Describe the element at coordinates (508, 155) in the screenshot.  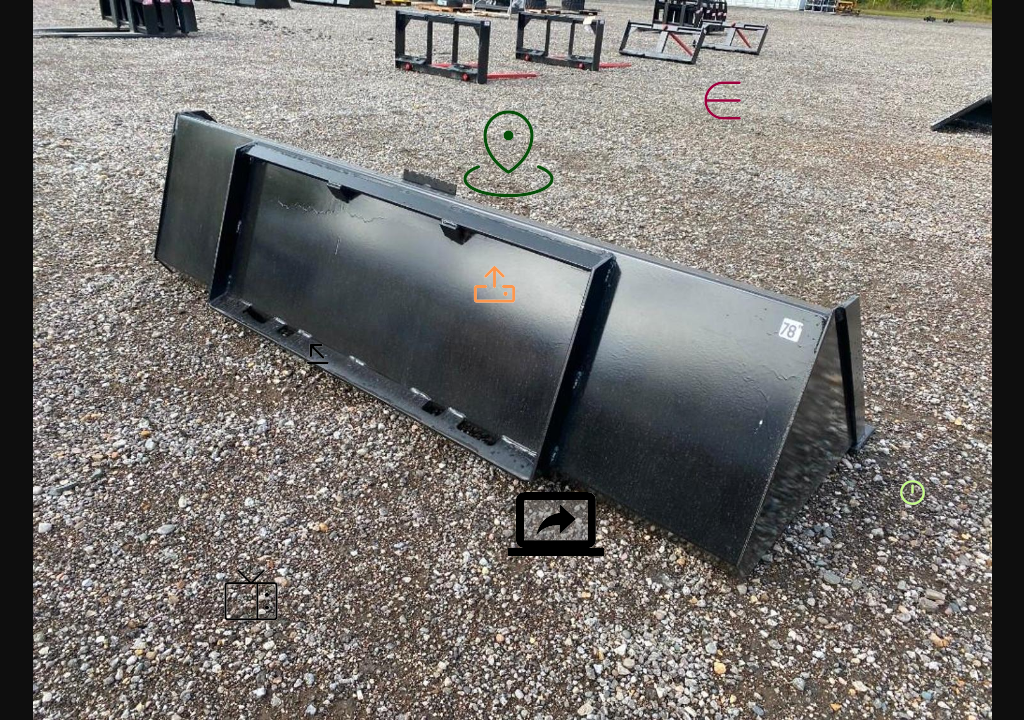
I see `view location area or zone on map` at that location.